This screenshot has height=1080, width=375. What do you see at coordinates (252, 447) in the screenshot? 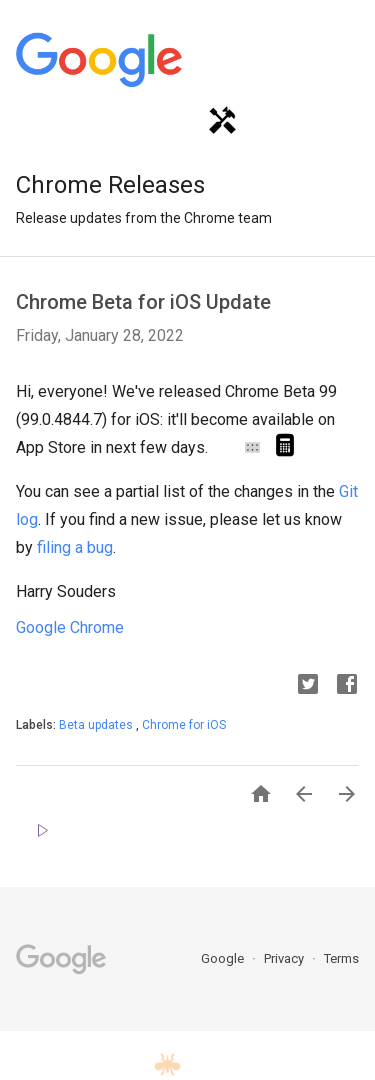
I see `drag to reorder or rearrange items` at bounding box center [252, 447].